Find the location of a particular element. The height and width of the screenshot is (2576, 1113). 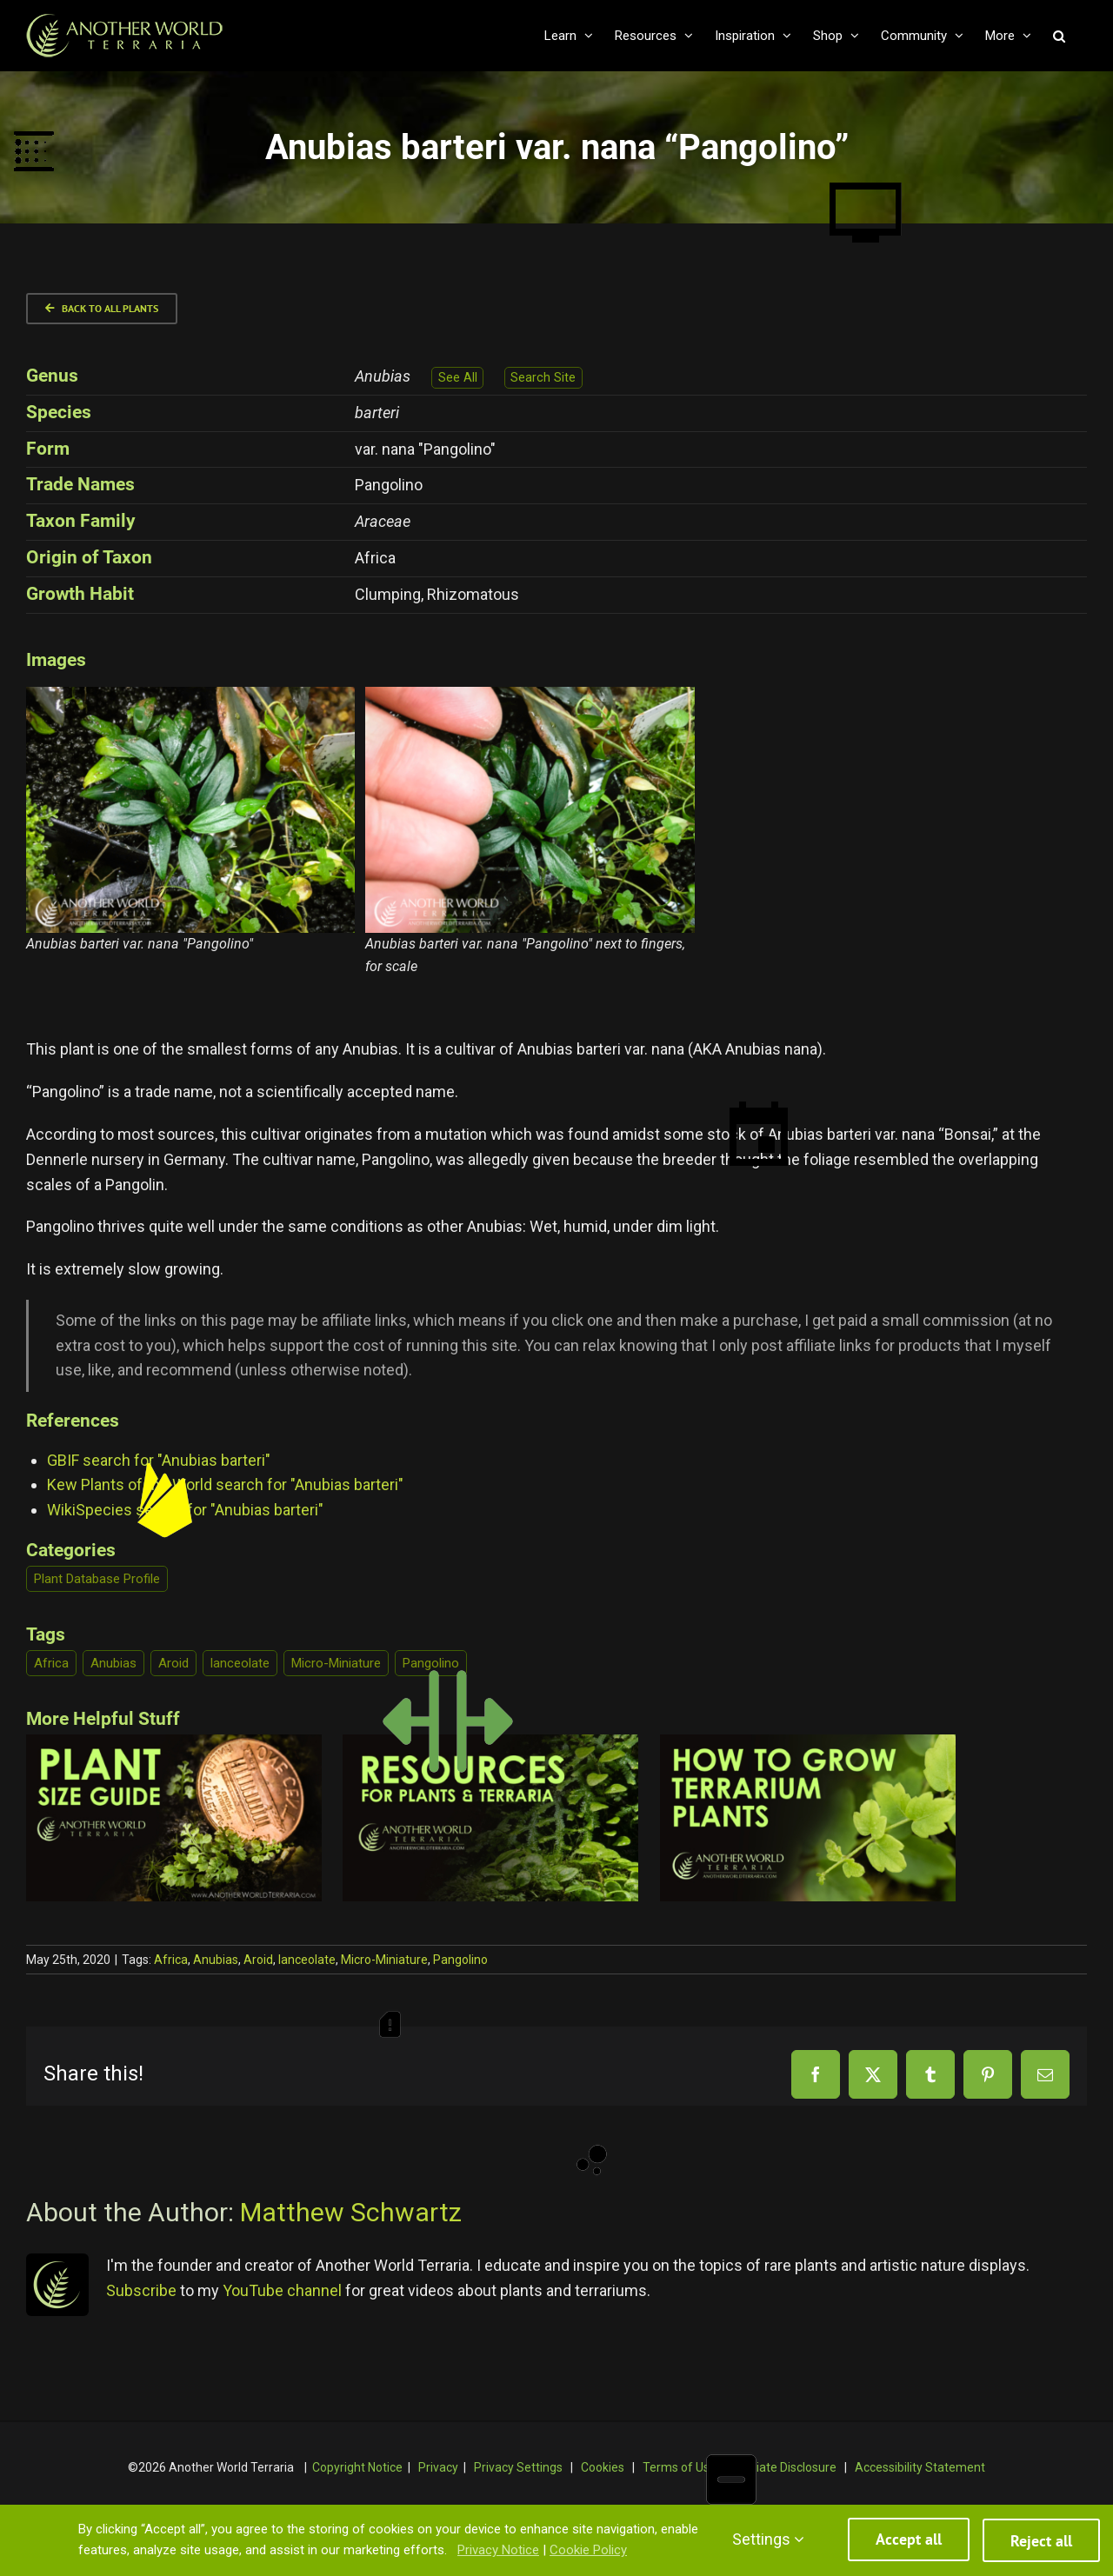

firebase platform logo is located at coordinates (164, 1500).